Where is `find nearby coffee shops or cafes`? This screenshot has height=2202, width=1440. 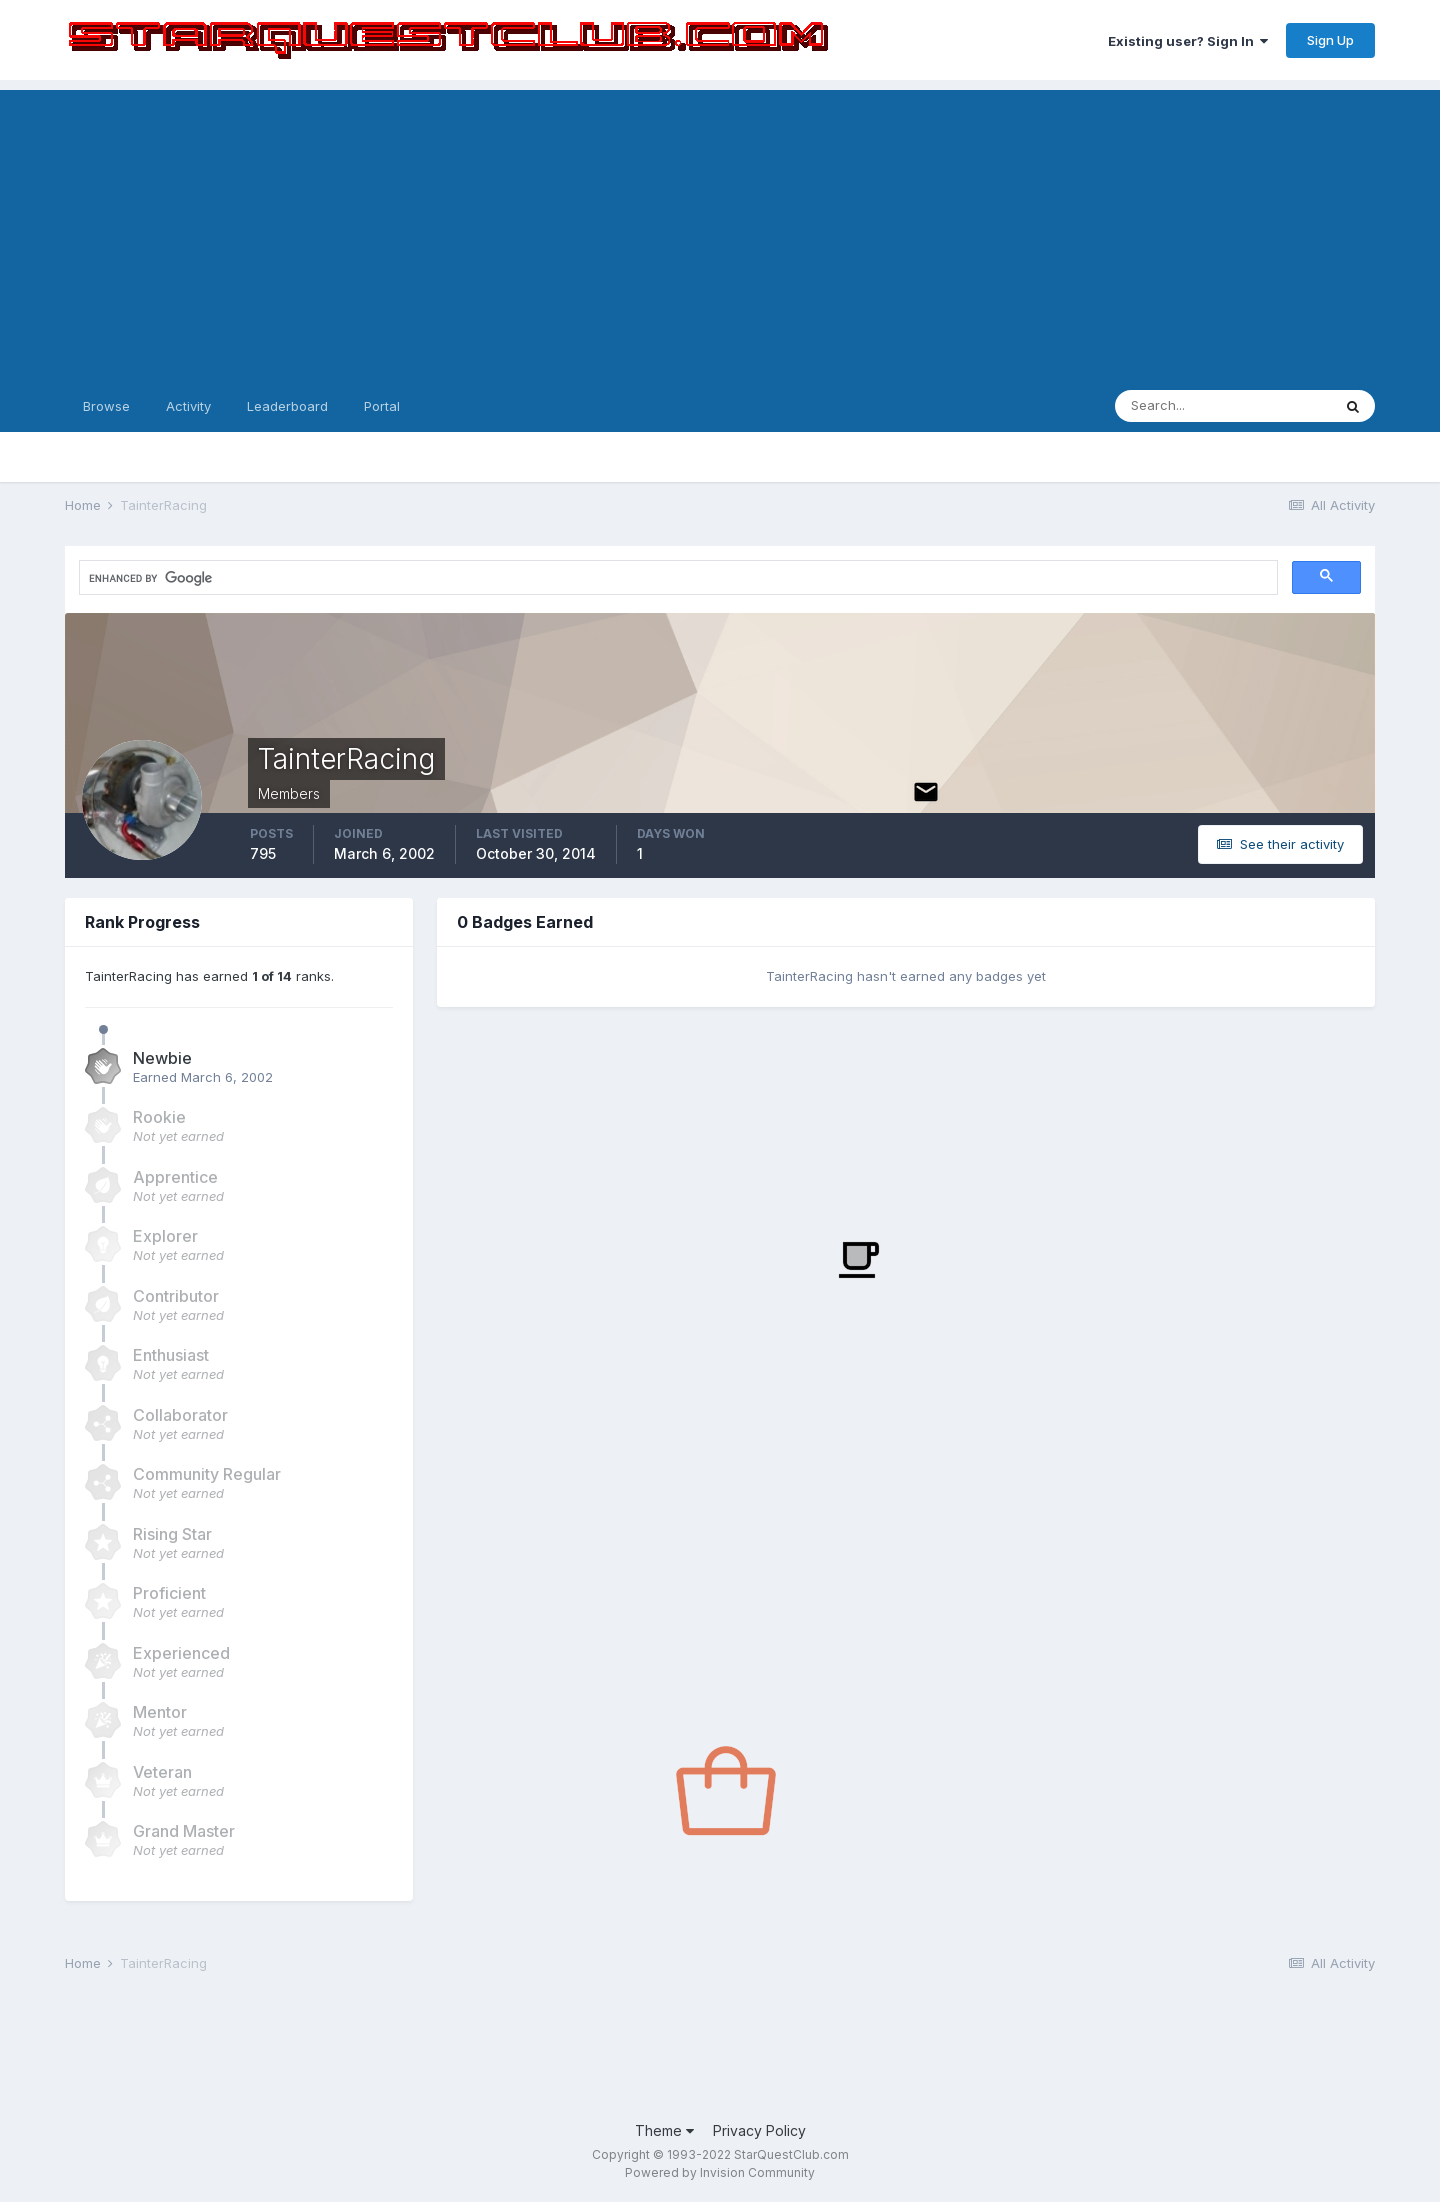
find nearby coffee shops or cafes is located at coordinates (859, 1260).